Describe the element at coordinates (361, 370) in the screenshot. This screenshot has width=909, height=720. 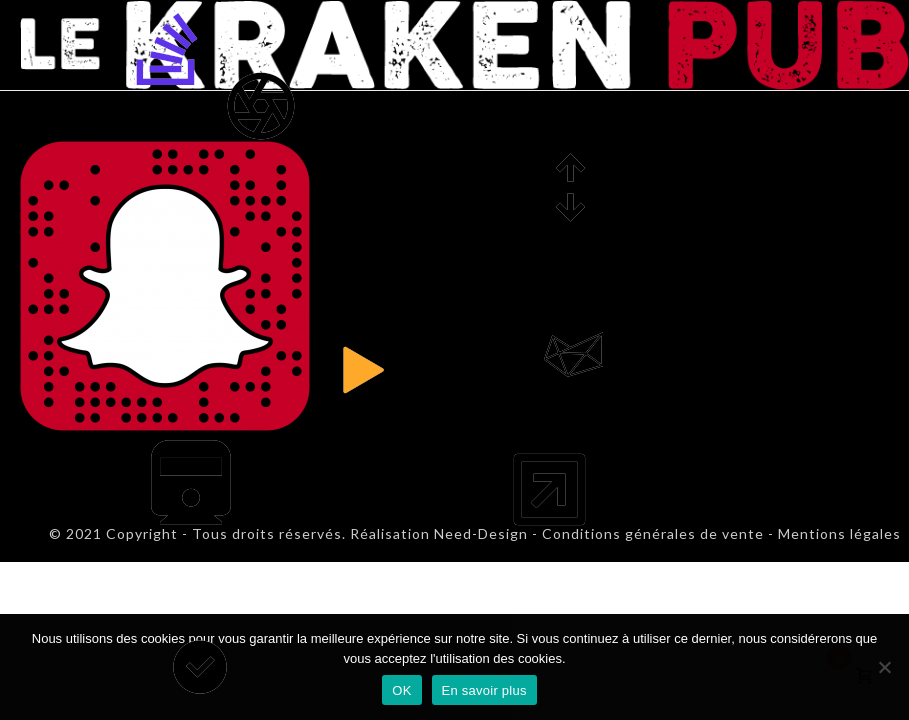
I see `play media or start playback` at that location.